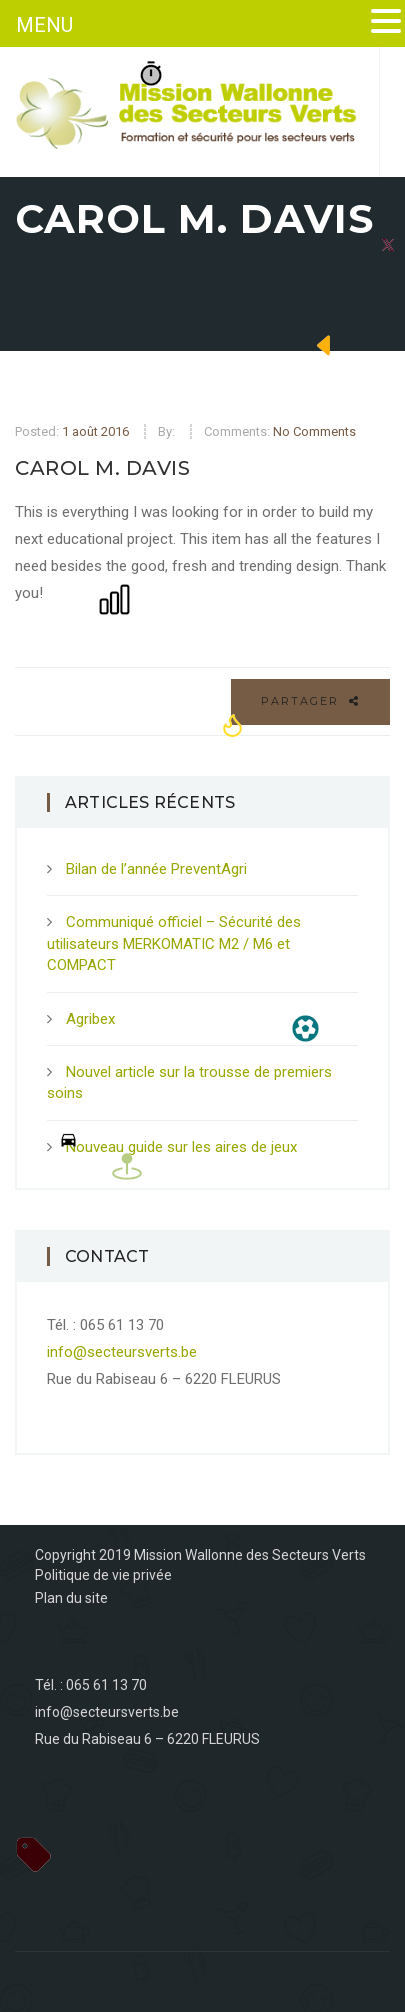  Describe the element at coordinates (323, 345) in the screenshot. I see `go back to the previous screen` at that location.